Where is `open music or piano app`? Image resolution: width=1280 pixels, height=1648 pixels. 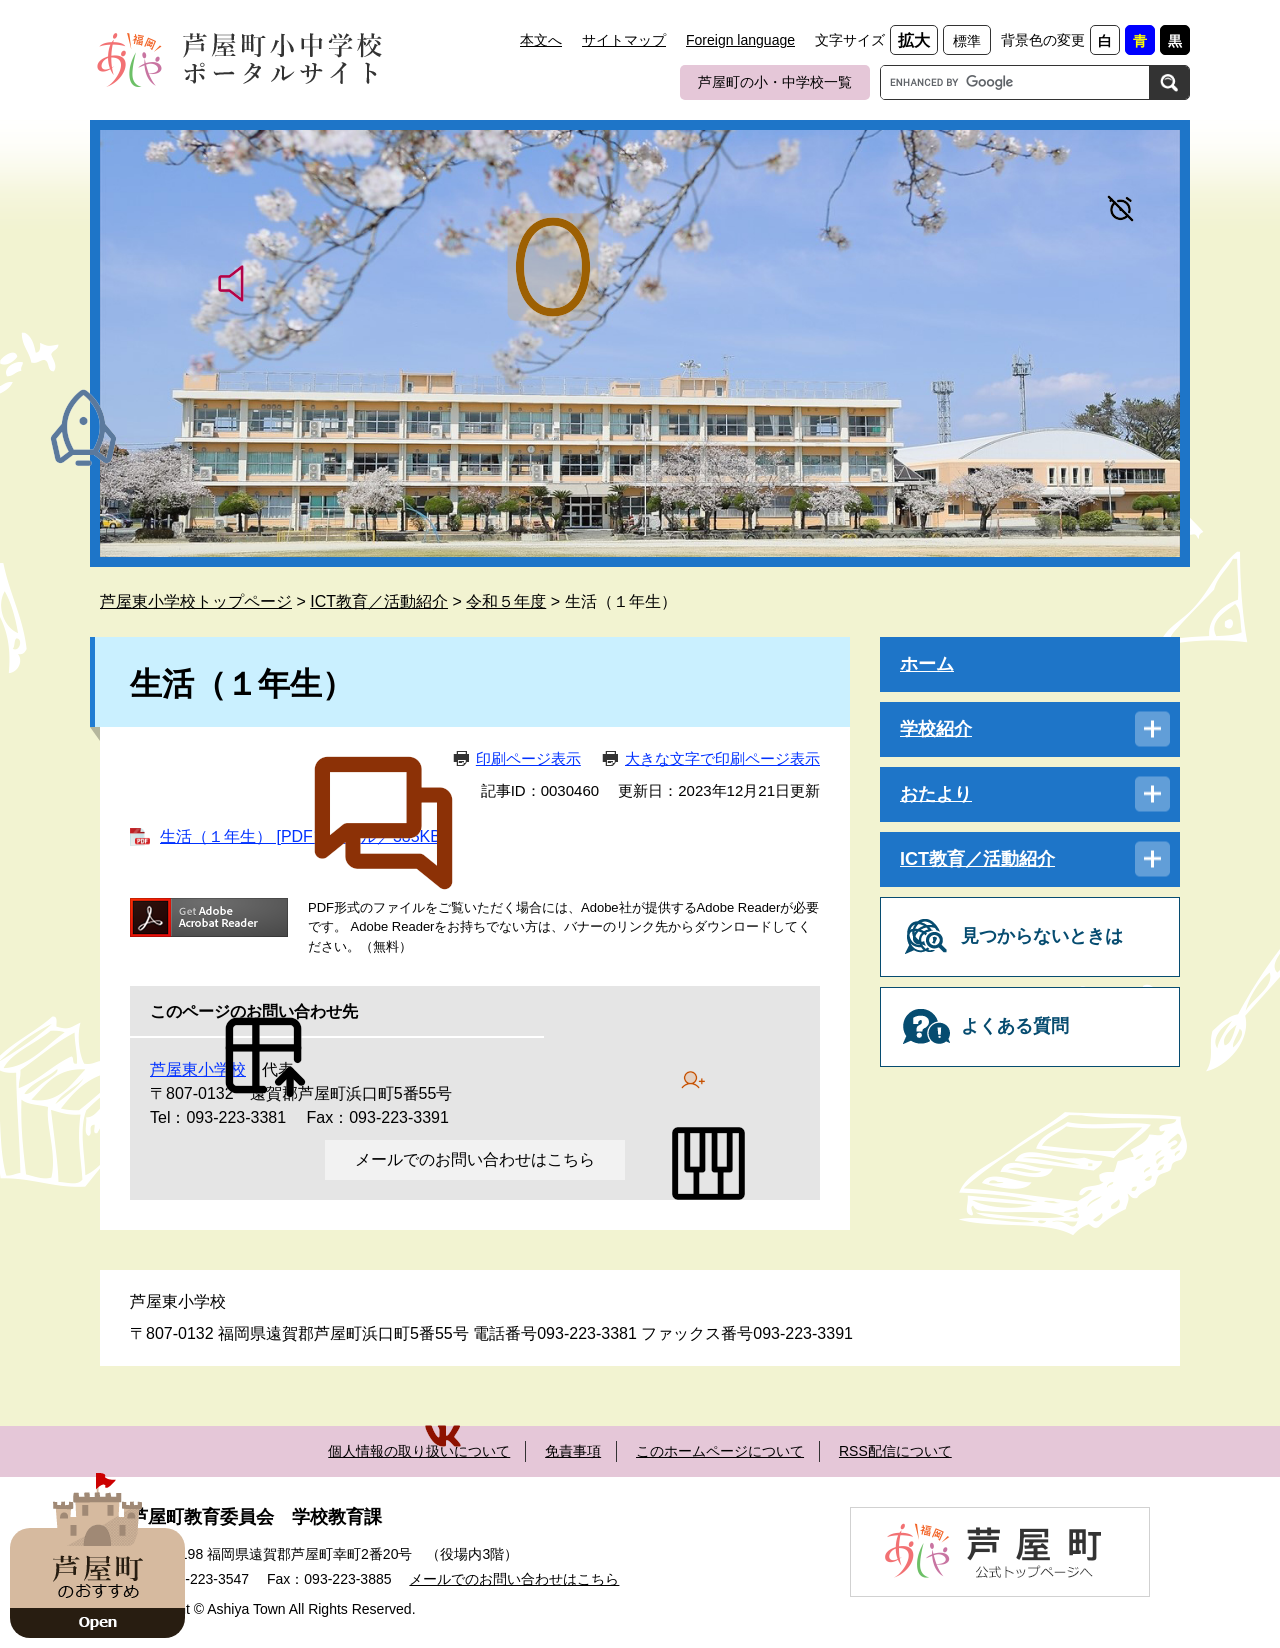 open music or piano app is located at coordinates (708, 1163).